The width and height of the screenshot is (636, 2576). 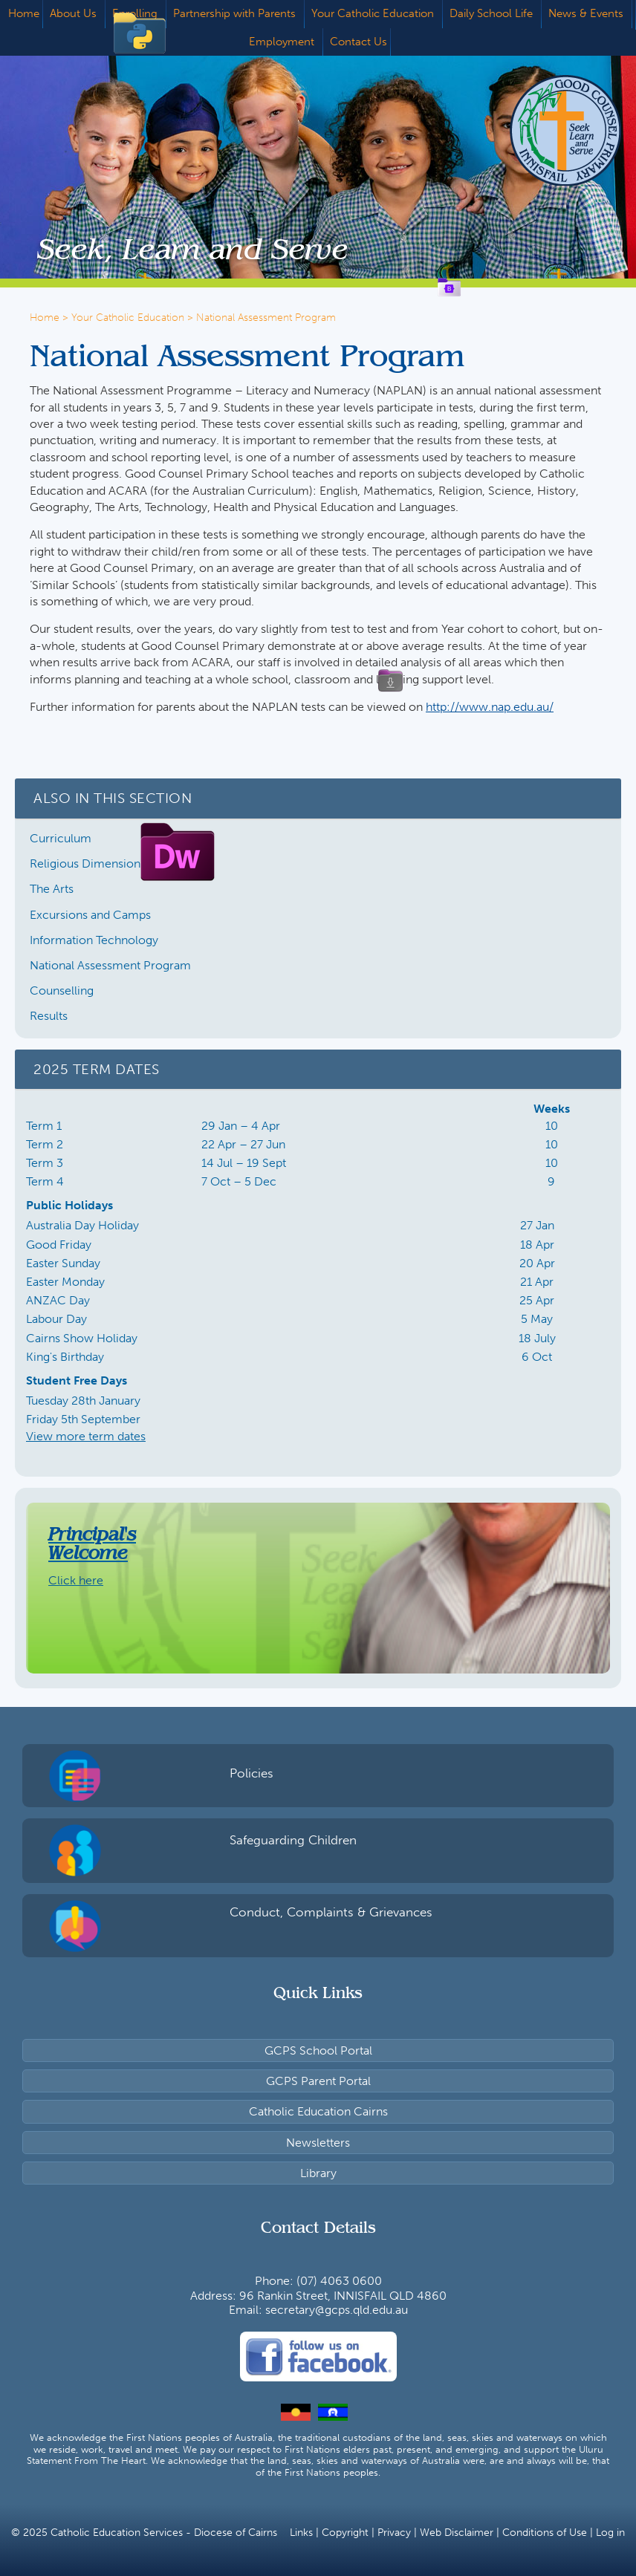 What do you see at coordinates (390, 680) in the screenshot?
I see `access your downloads folder` at bounding box center [390, 680].